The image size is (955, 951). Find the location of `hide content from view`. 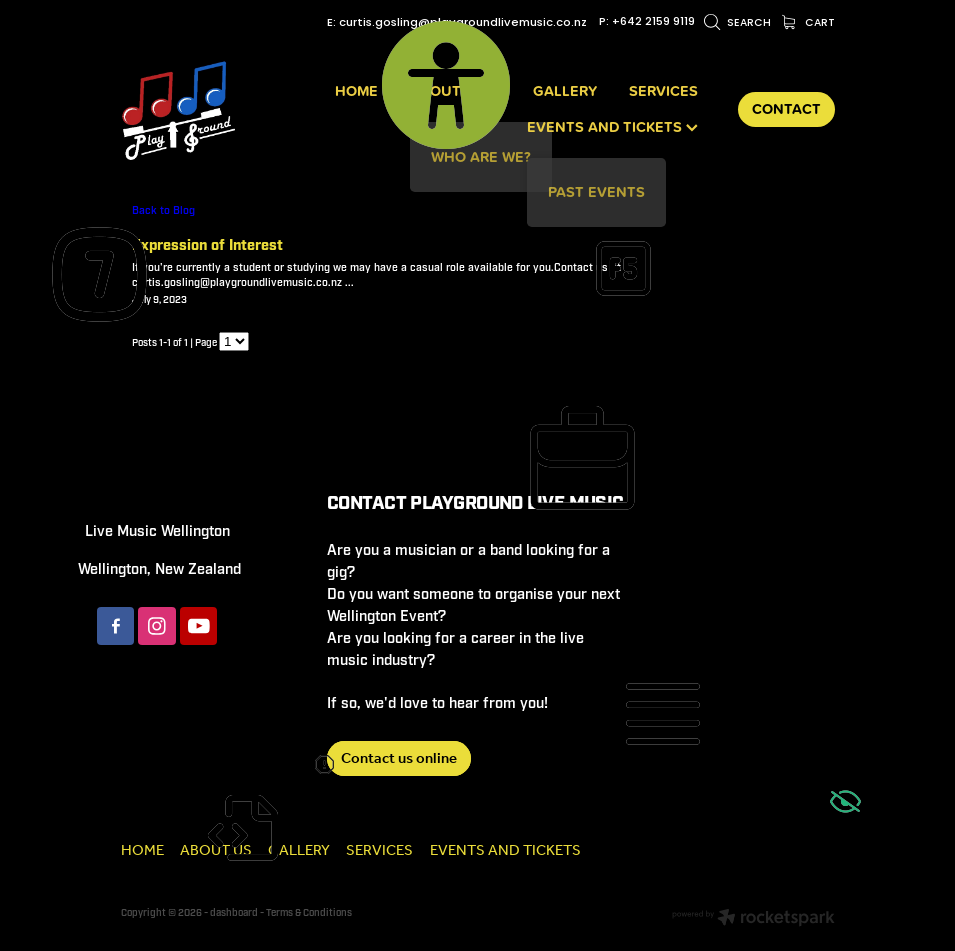

hide content from view is located at coordinates (845, 801).